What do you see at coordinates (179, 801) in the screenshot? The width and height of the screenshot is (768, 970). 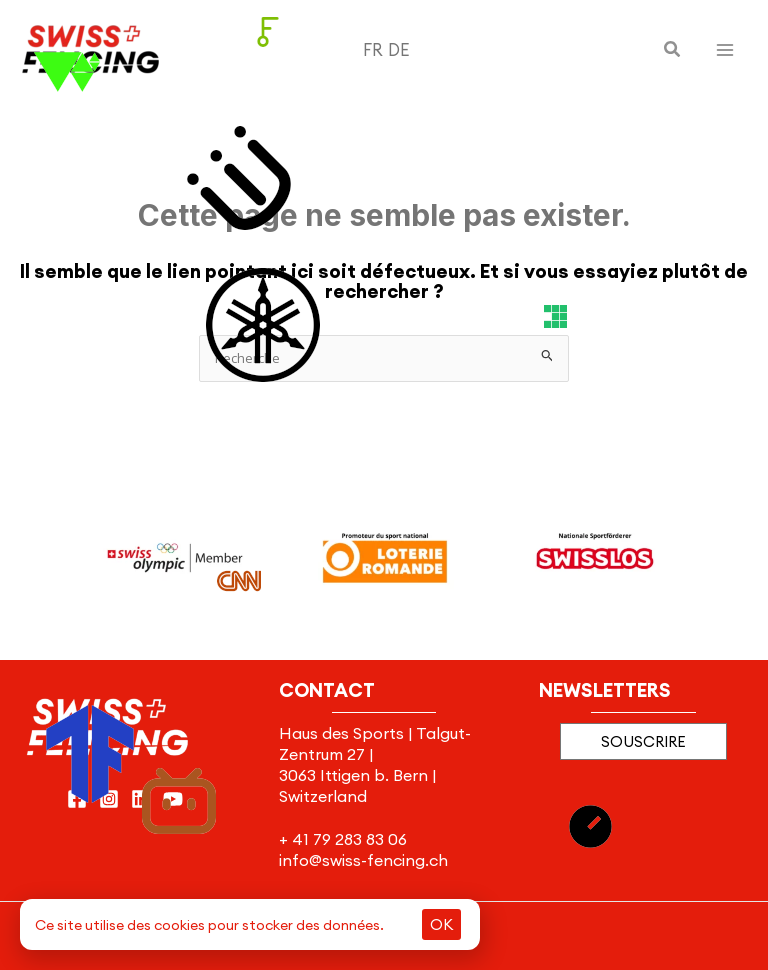 I see `open Bilibili app` at bounding box center [179, 801].